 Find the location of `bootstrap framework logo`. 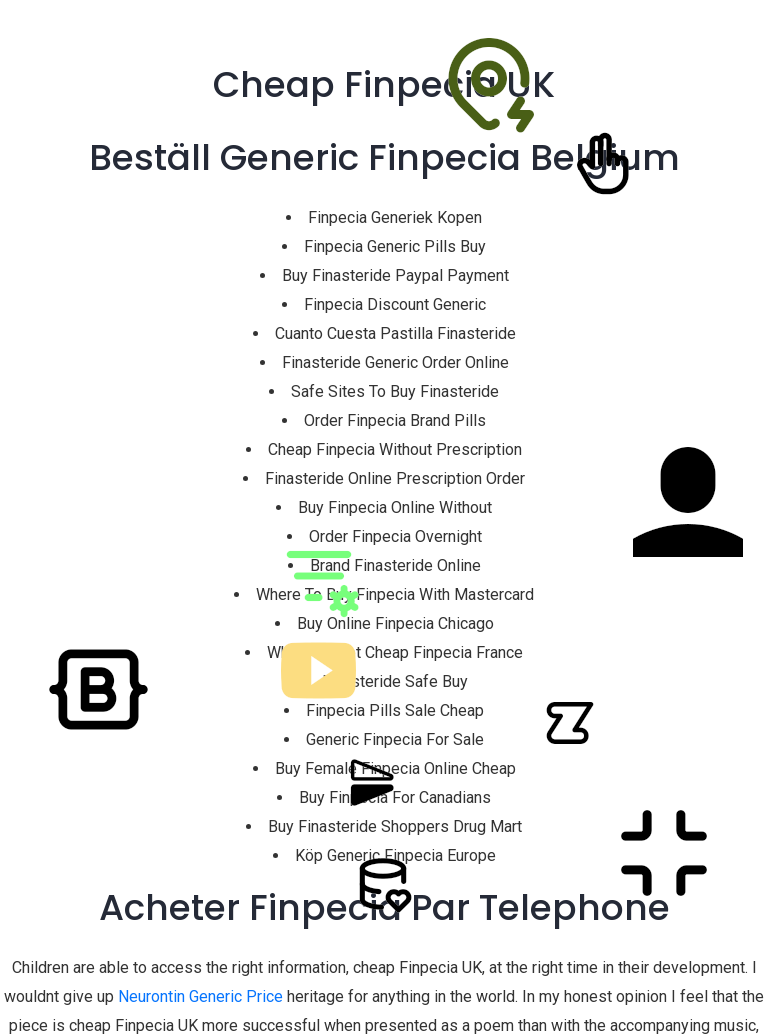

bootstrap framework logo is located at coordinates (98, 689).